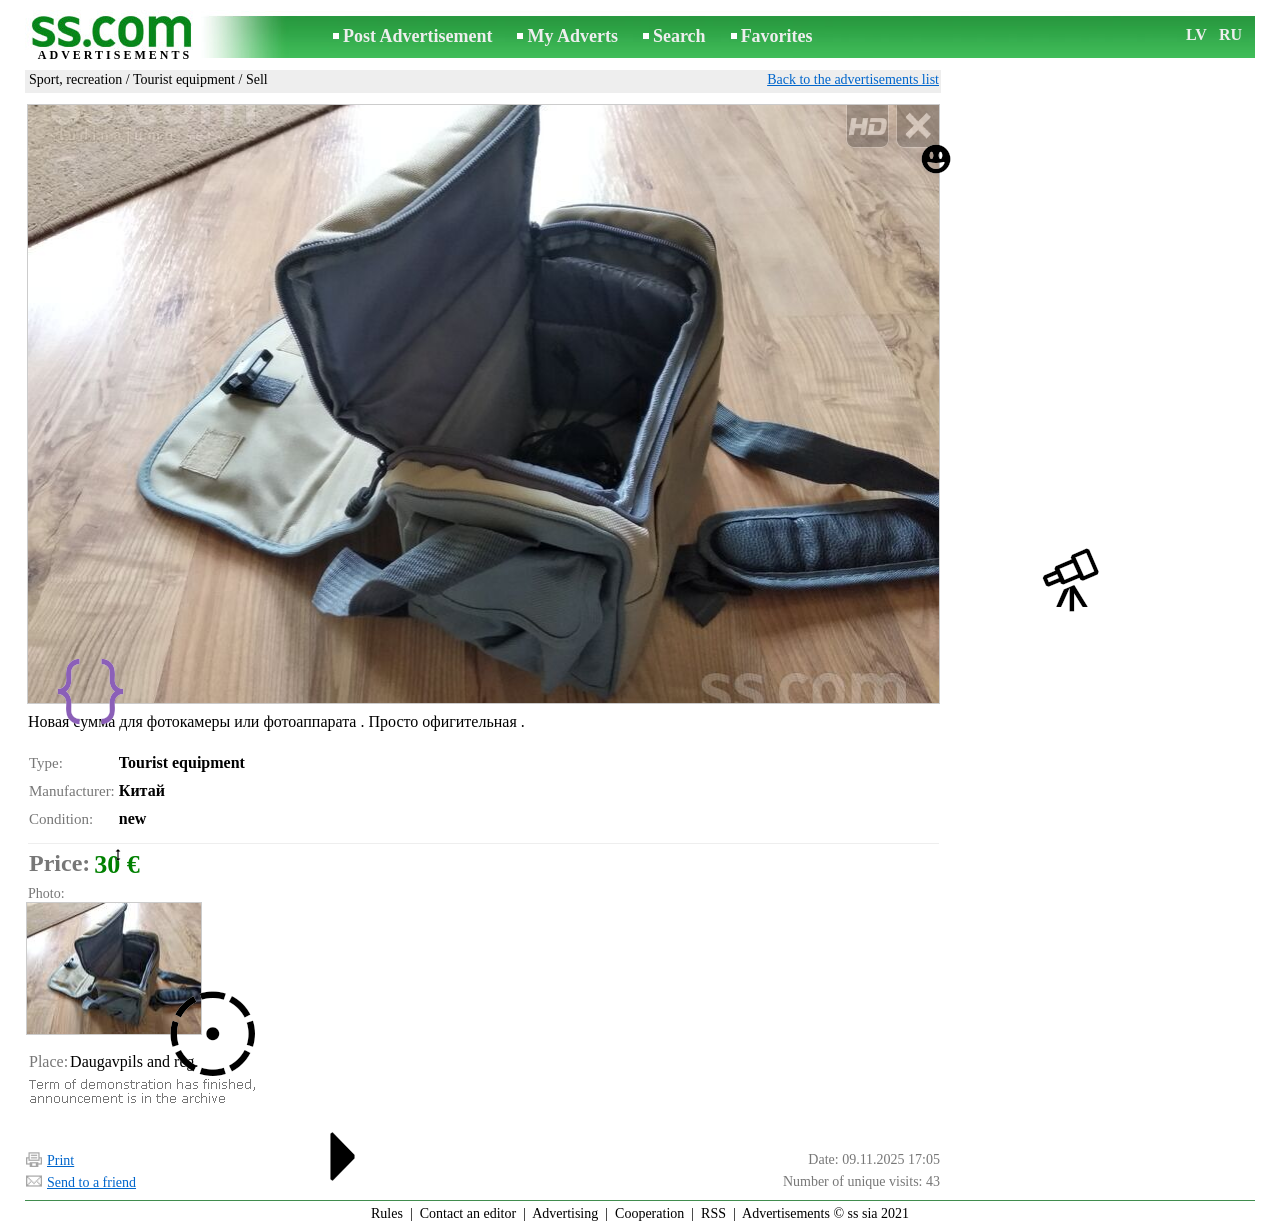  Describe the element at coordinates (1072, 580) in the screenshot. I see `explore or discover new content` at that location.